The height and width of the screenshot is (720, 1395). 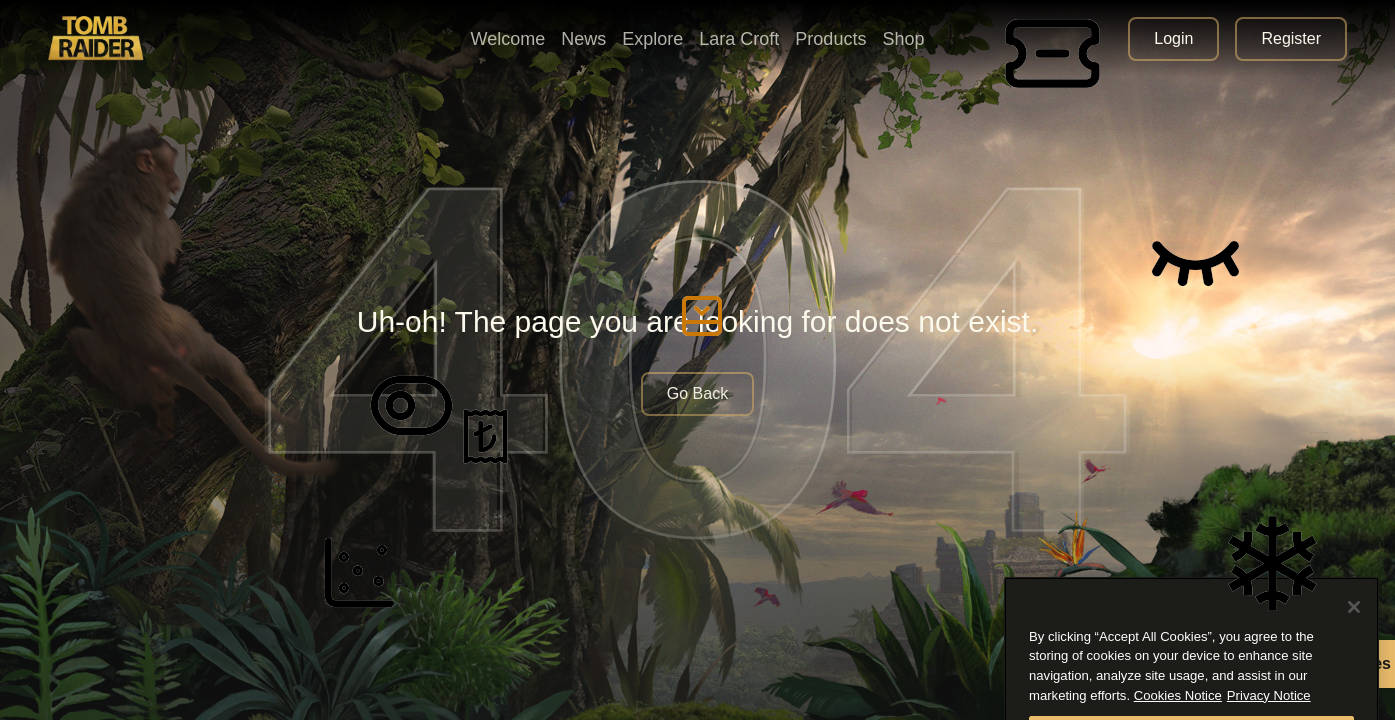 What do you see at coordinates (485, 436) in the screenshot?
I see `view receipt or transaction in turkish lira` at bounding box center [485, 436].